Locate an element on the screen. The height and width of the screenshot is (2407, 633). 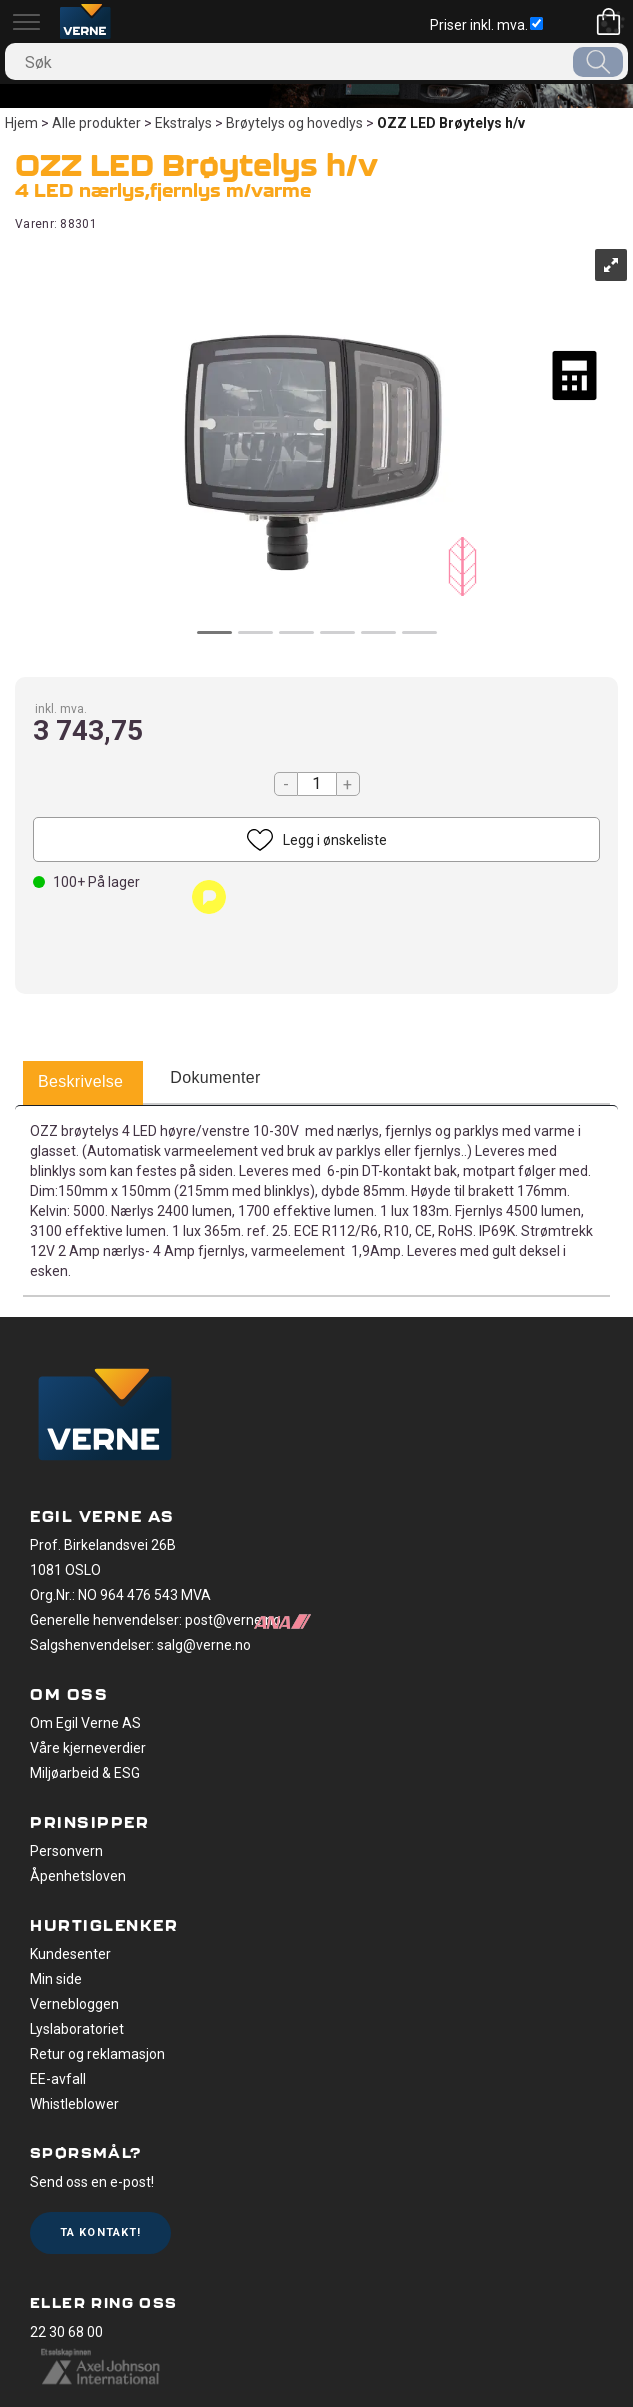
open the calculator app is located at coordinates (574, 375).